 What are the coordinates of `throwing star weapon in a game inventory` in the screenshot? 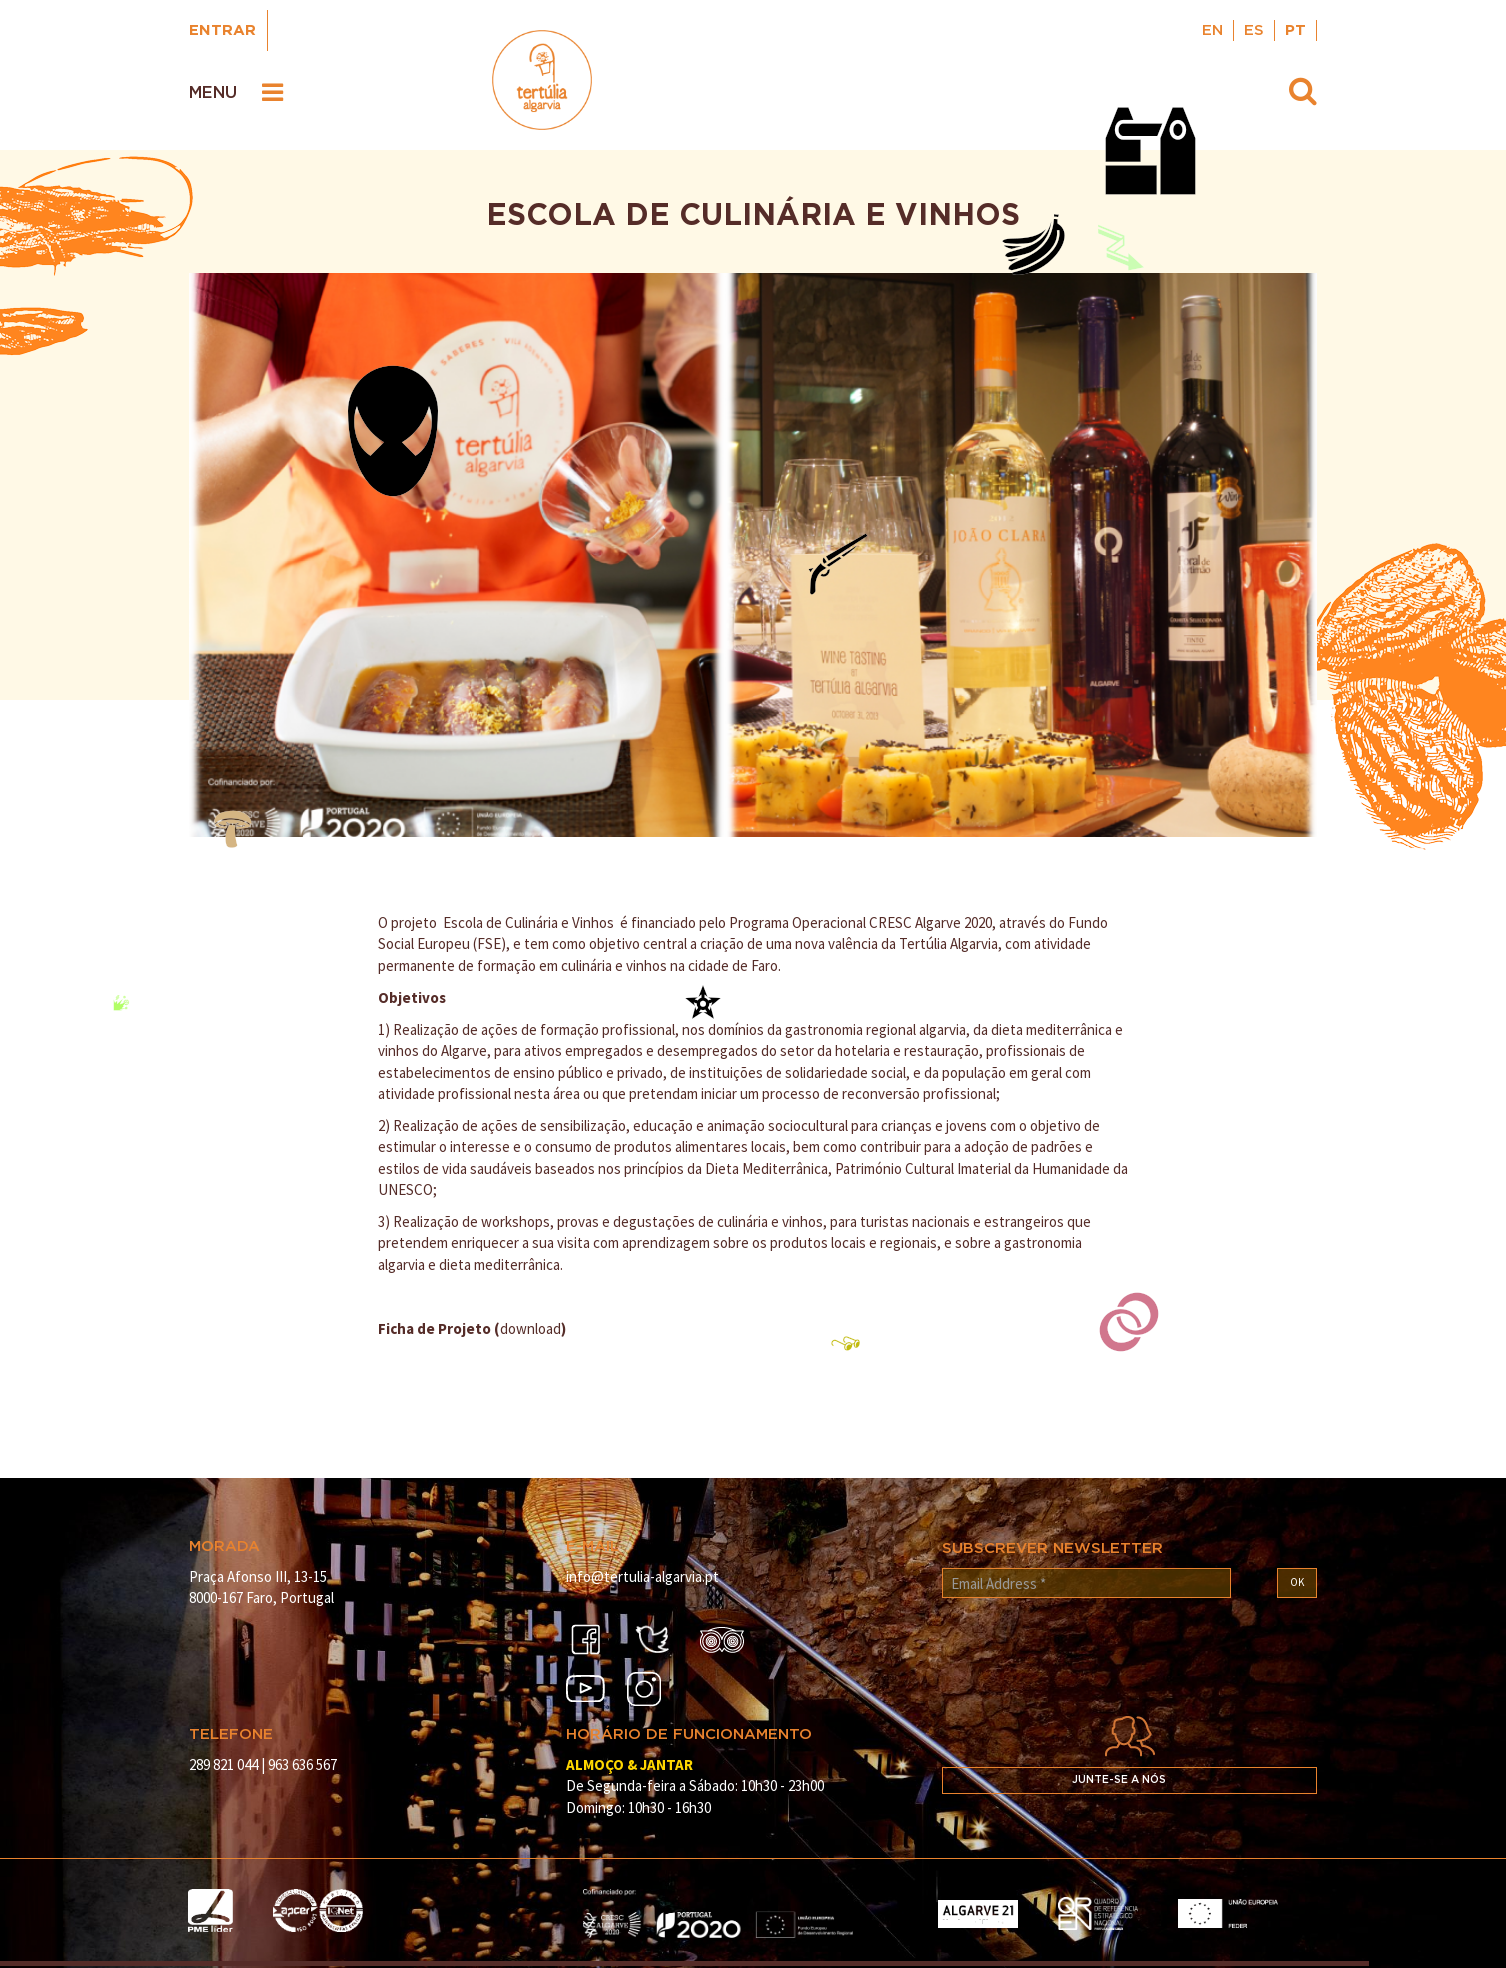 It's located at (703, 1002).